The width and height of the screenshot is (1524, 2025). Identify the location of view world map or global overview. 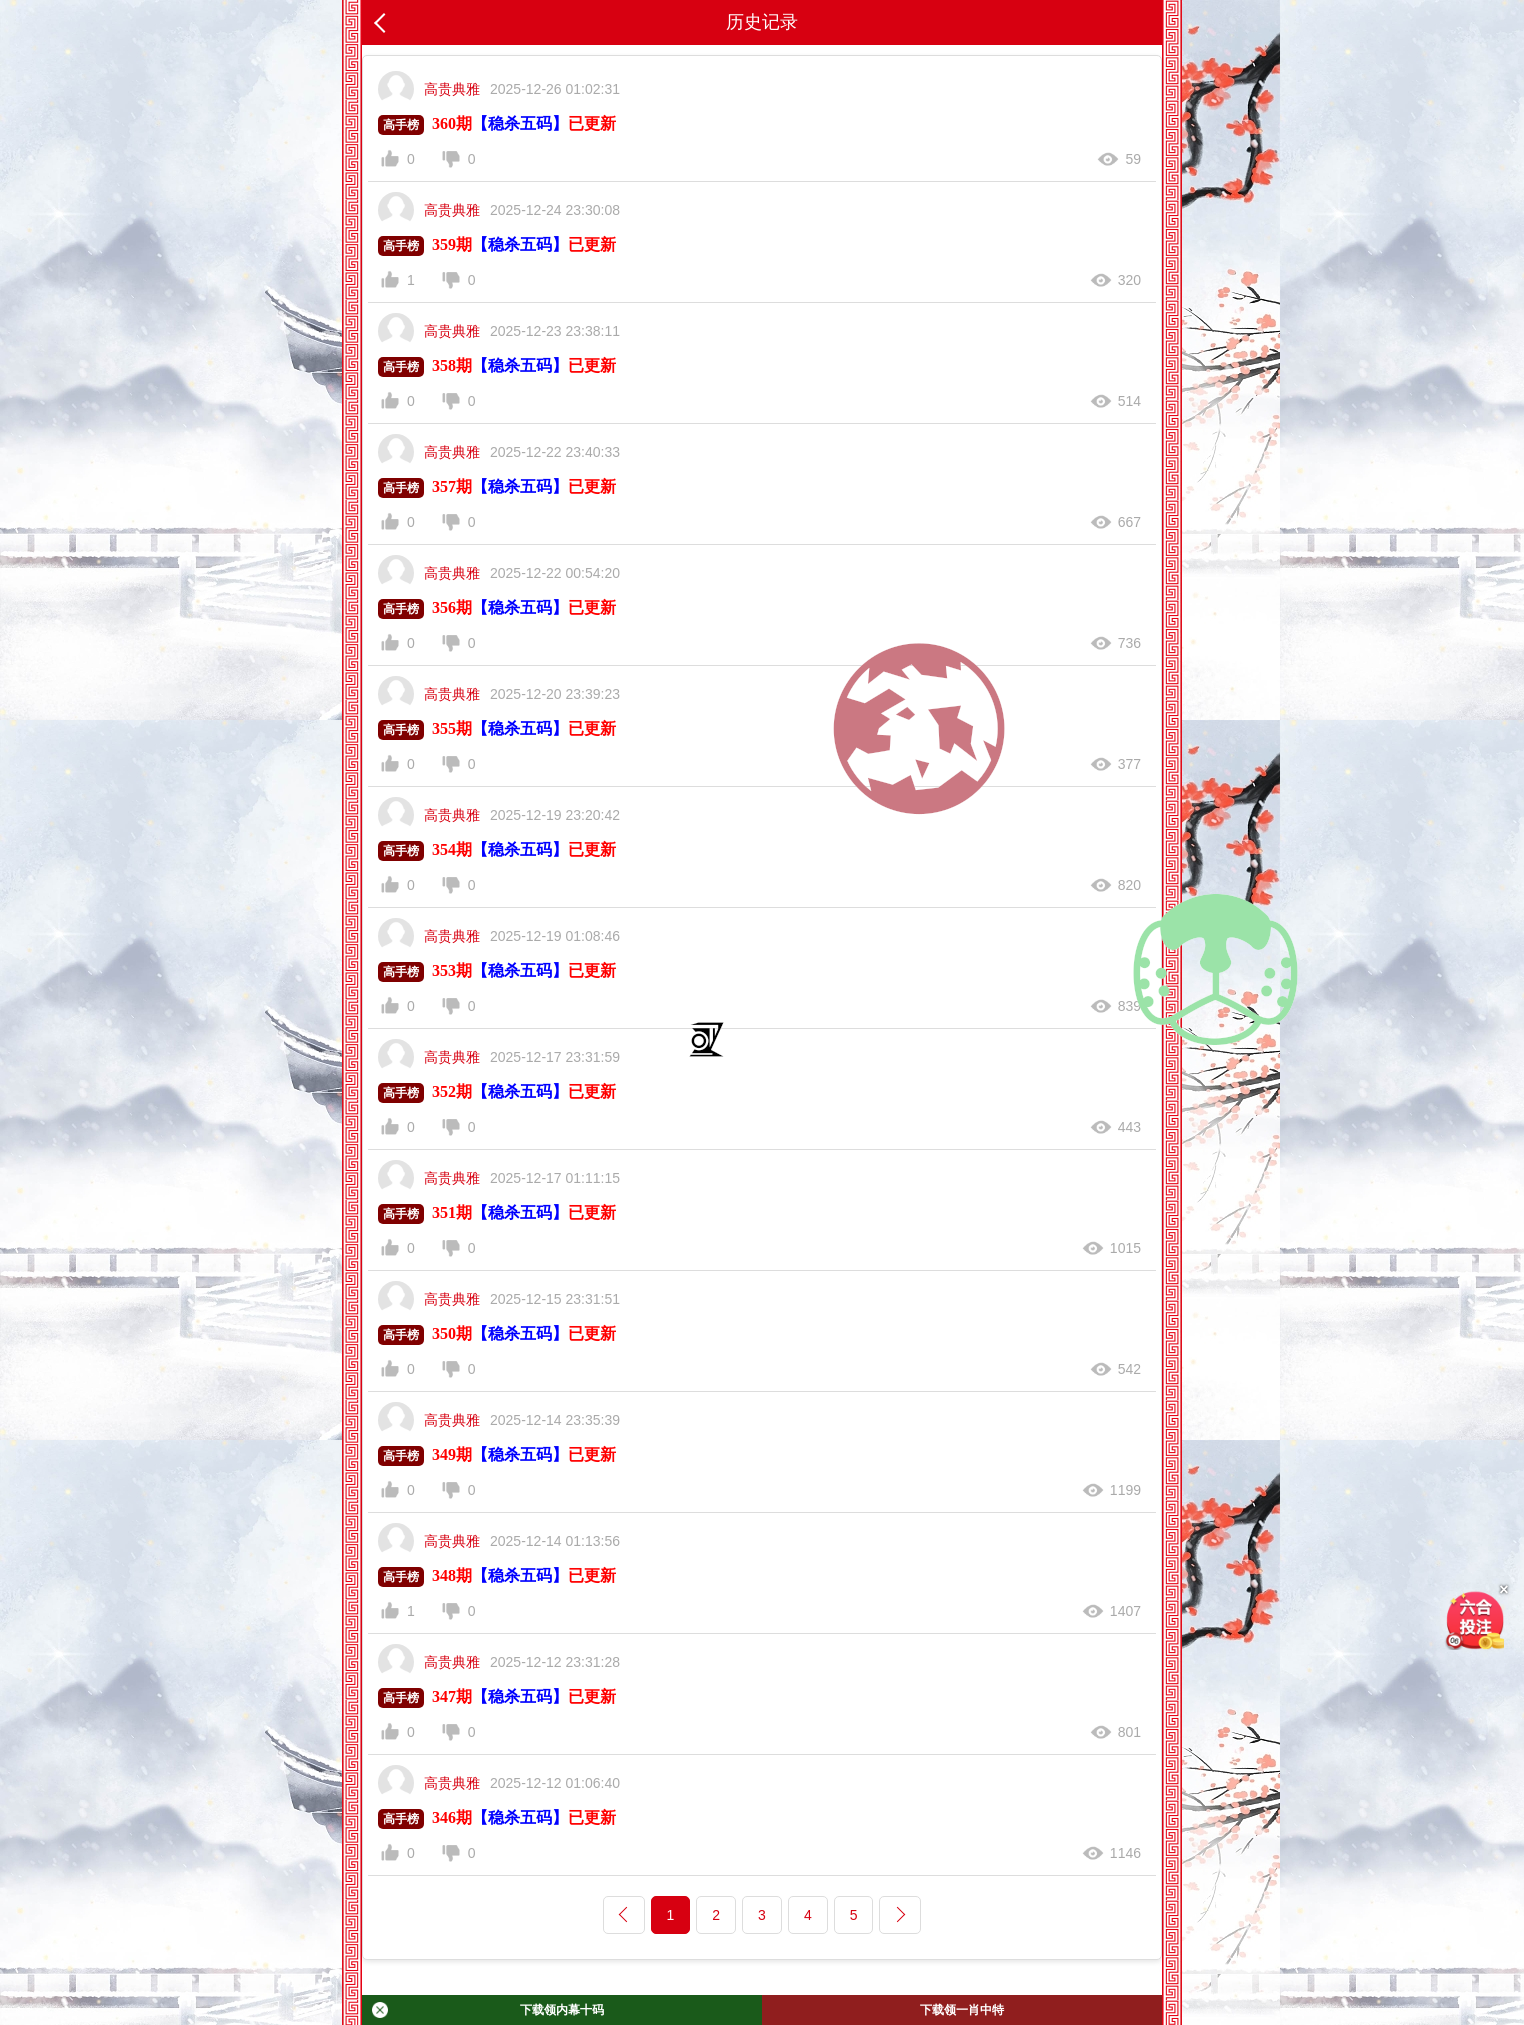
(920, 730).